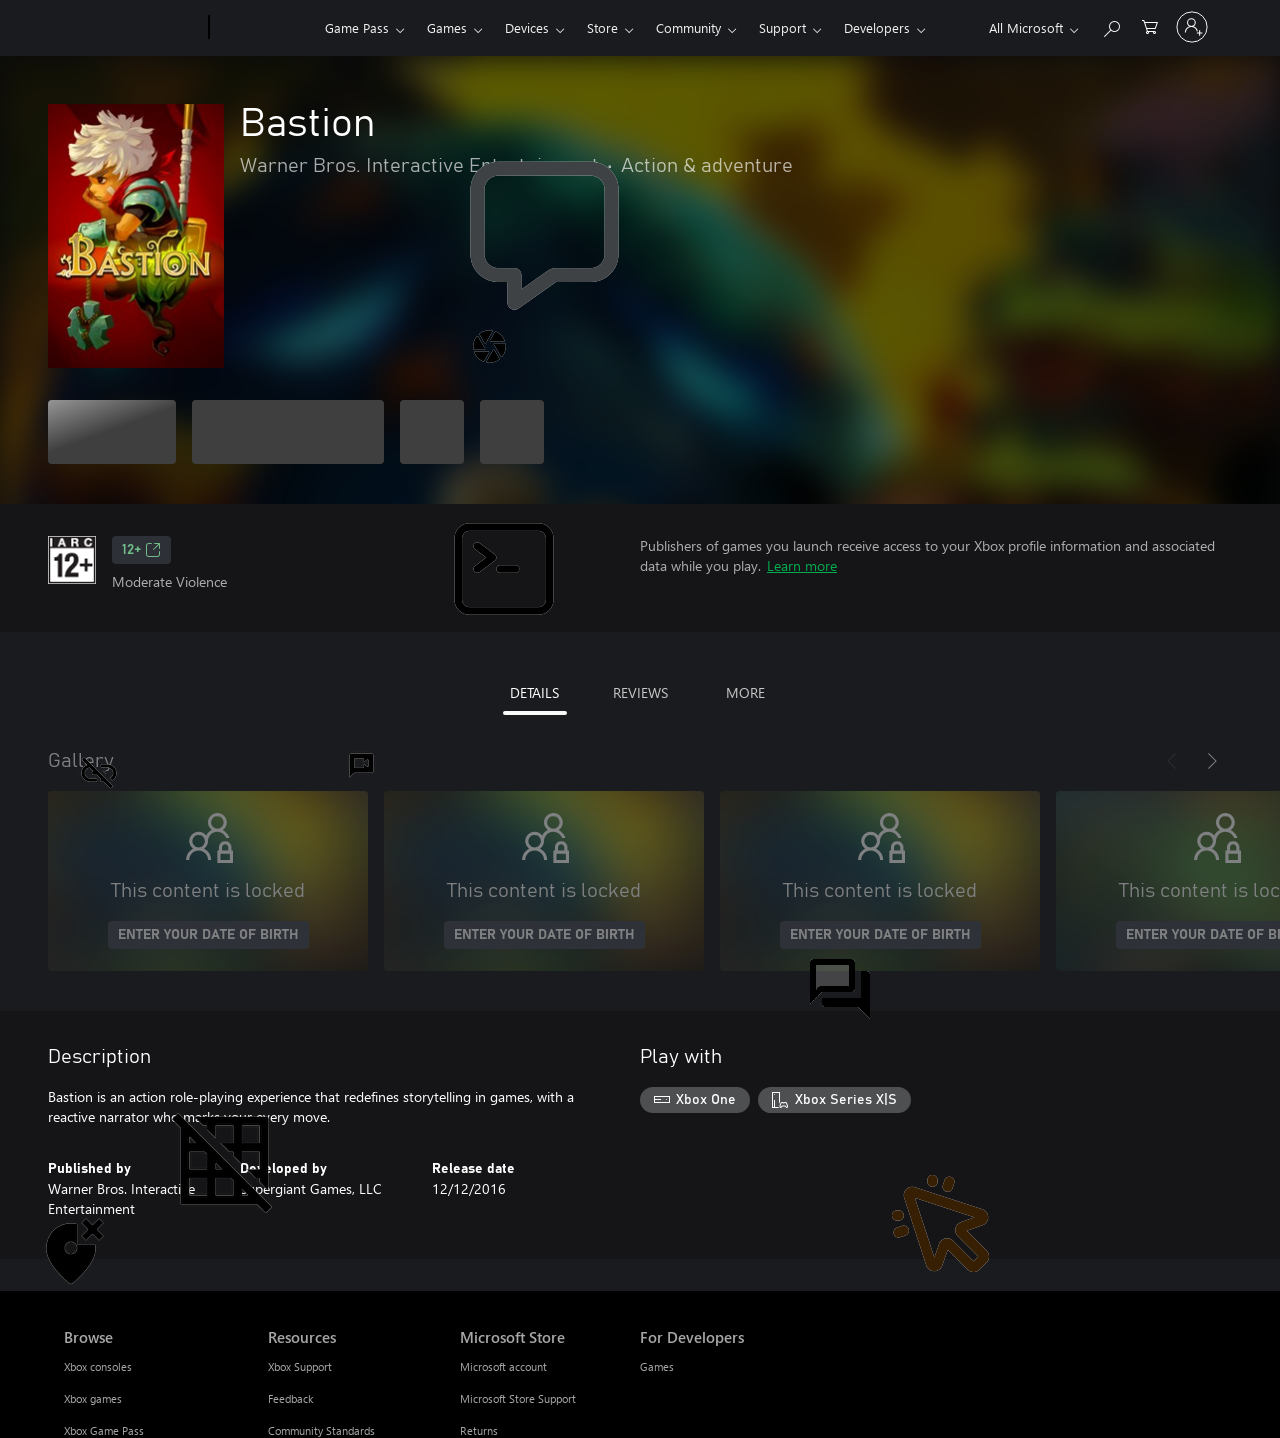 The image size is (1280, 1438). I want to click on disable grid view, so click(224, 1160).